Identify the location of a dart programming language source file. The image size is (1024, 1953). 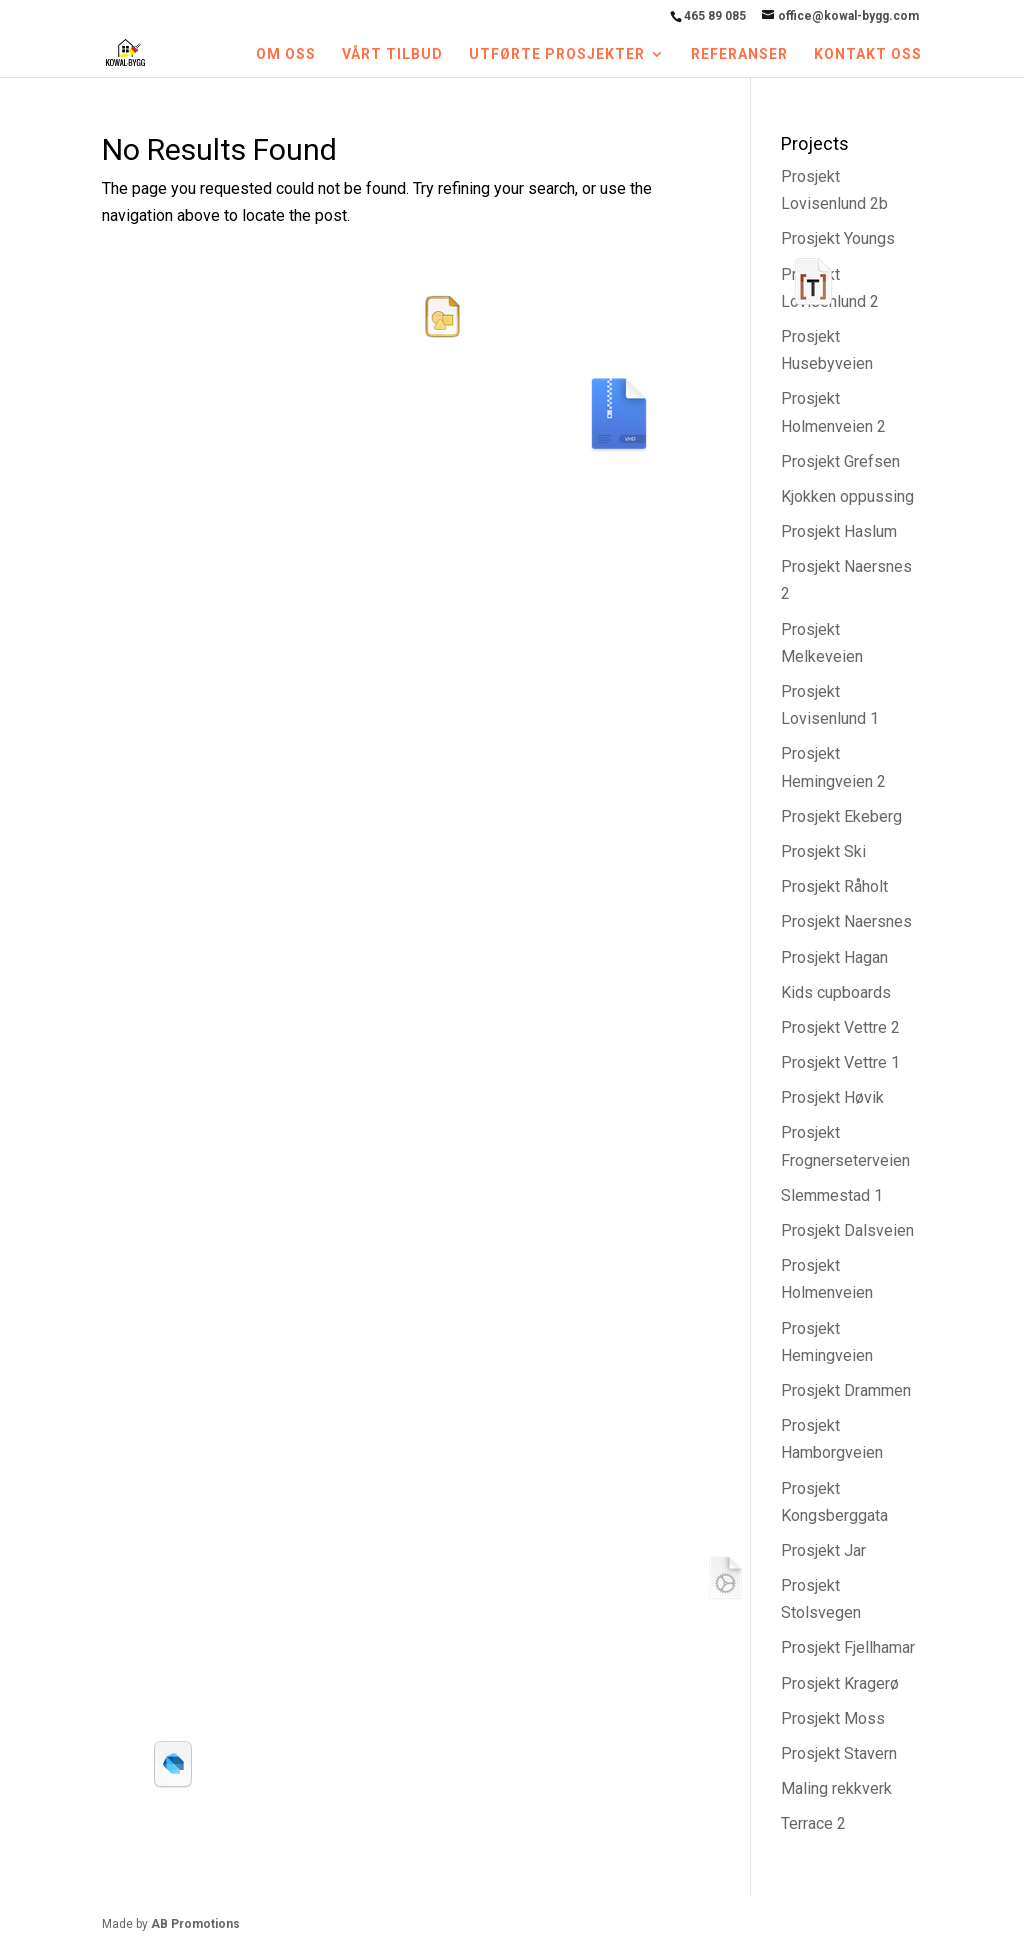
(173, 1764).